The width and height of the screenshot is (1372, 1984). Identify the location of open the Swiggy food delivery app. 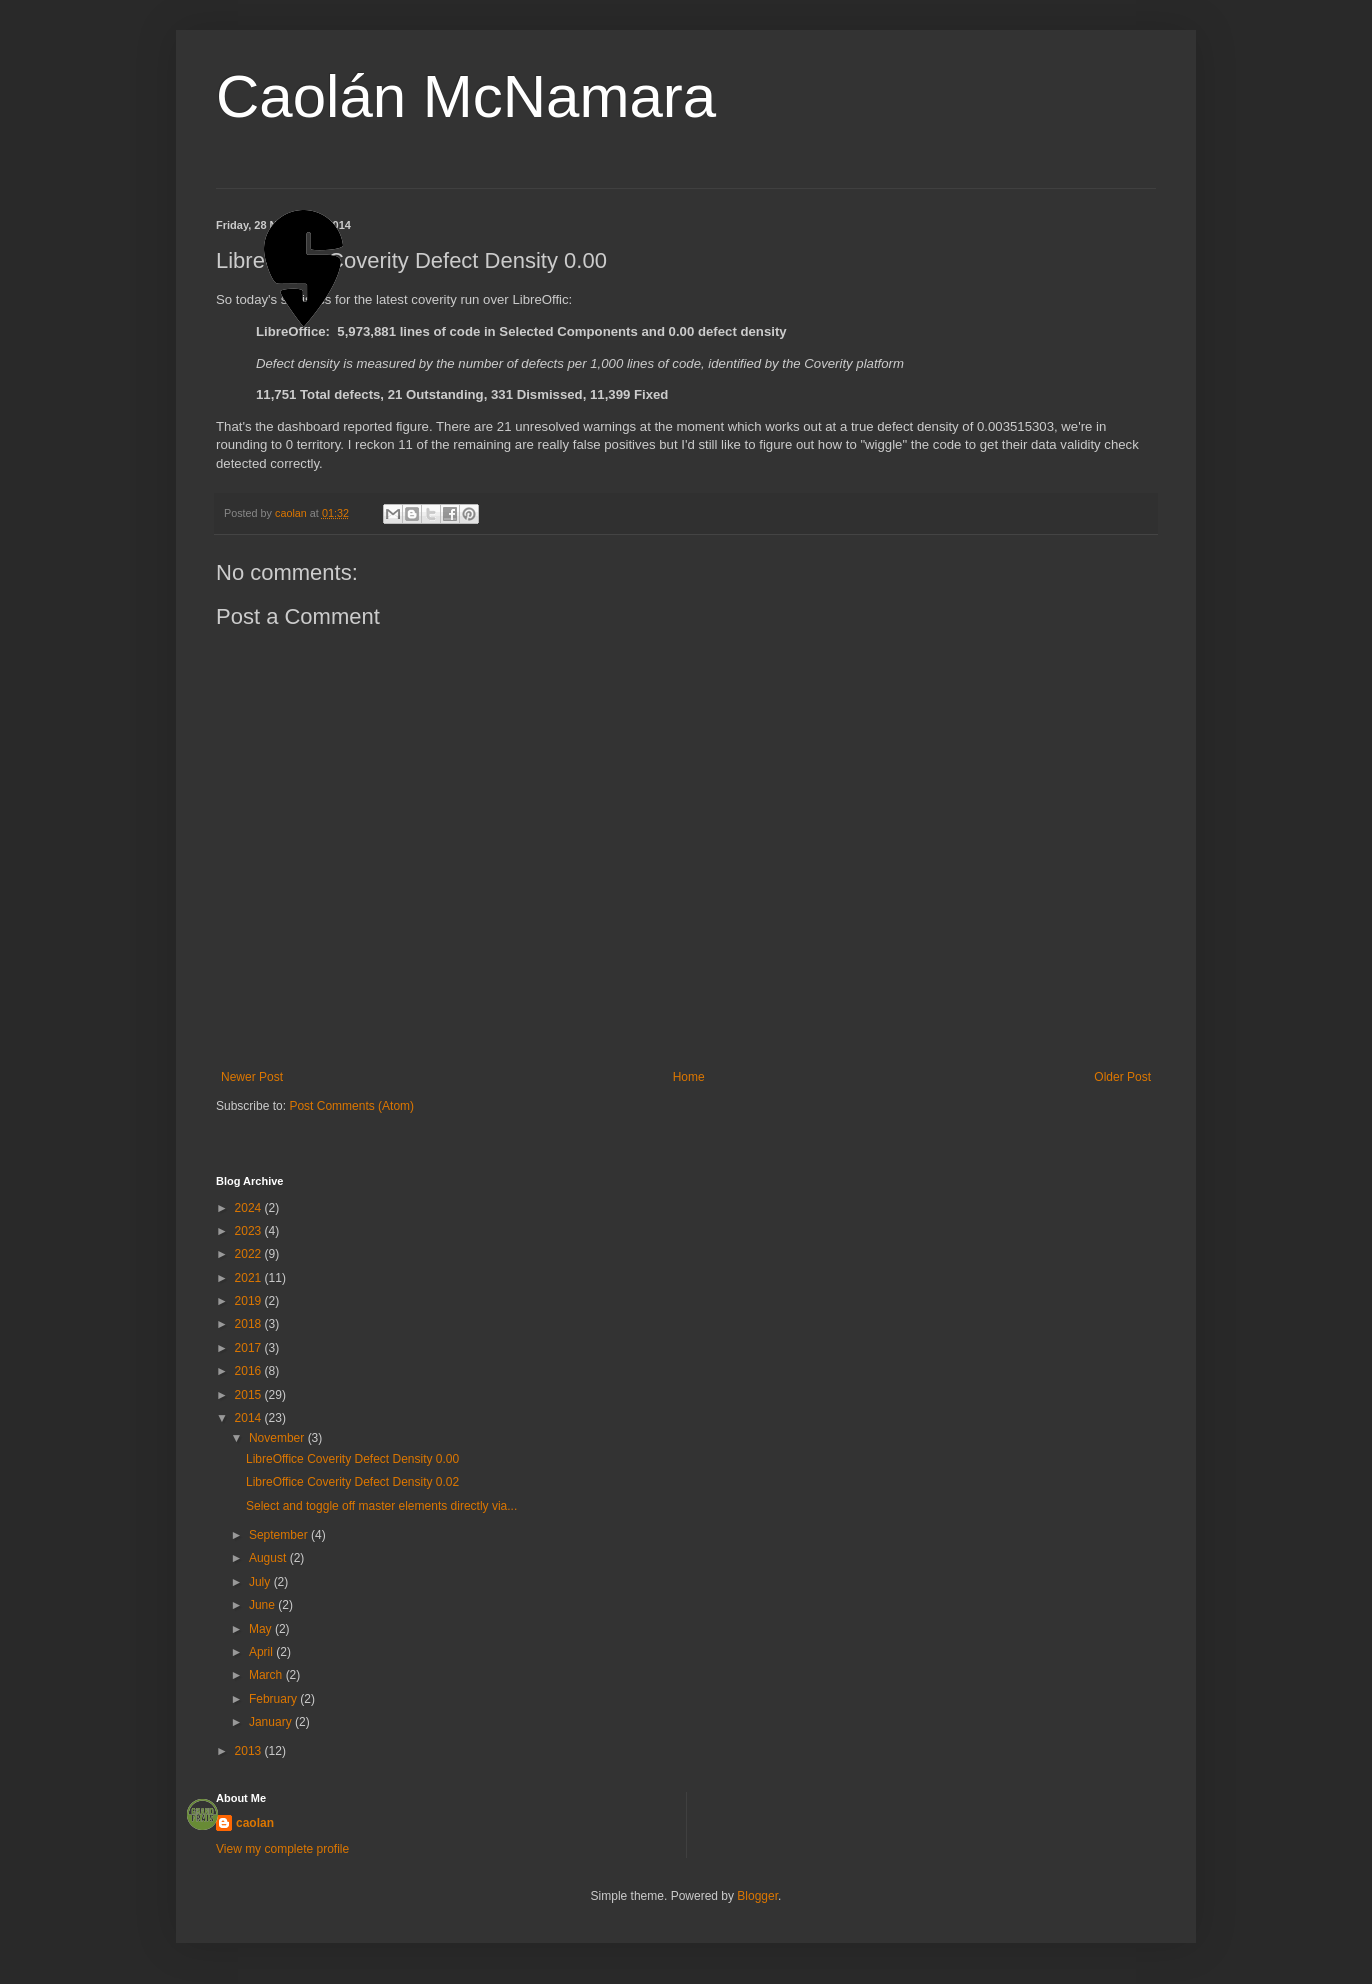
(303, 268).